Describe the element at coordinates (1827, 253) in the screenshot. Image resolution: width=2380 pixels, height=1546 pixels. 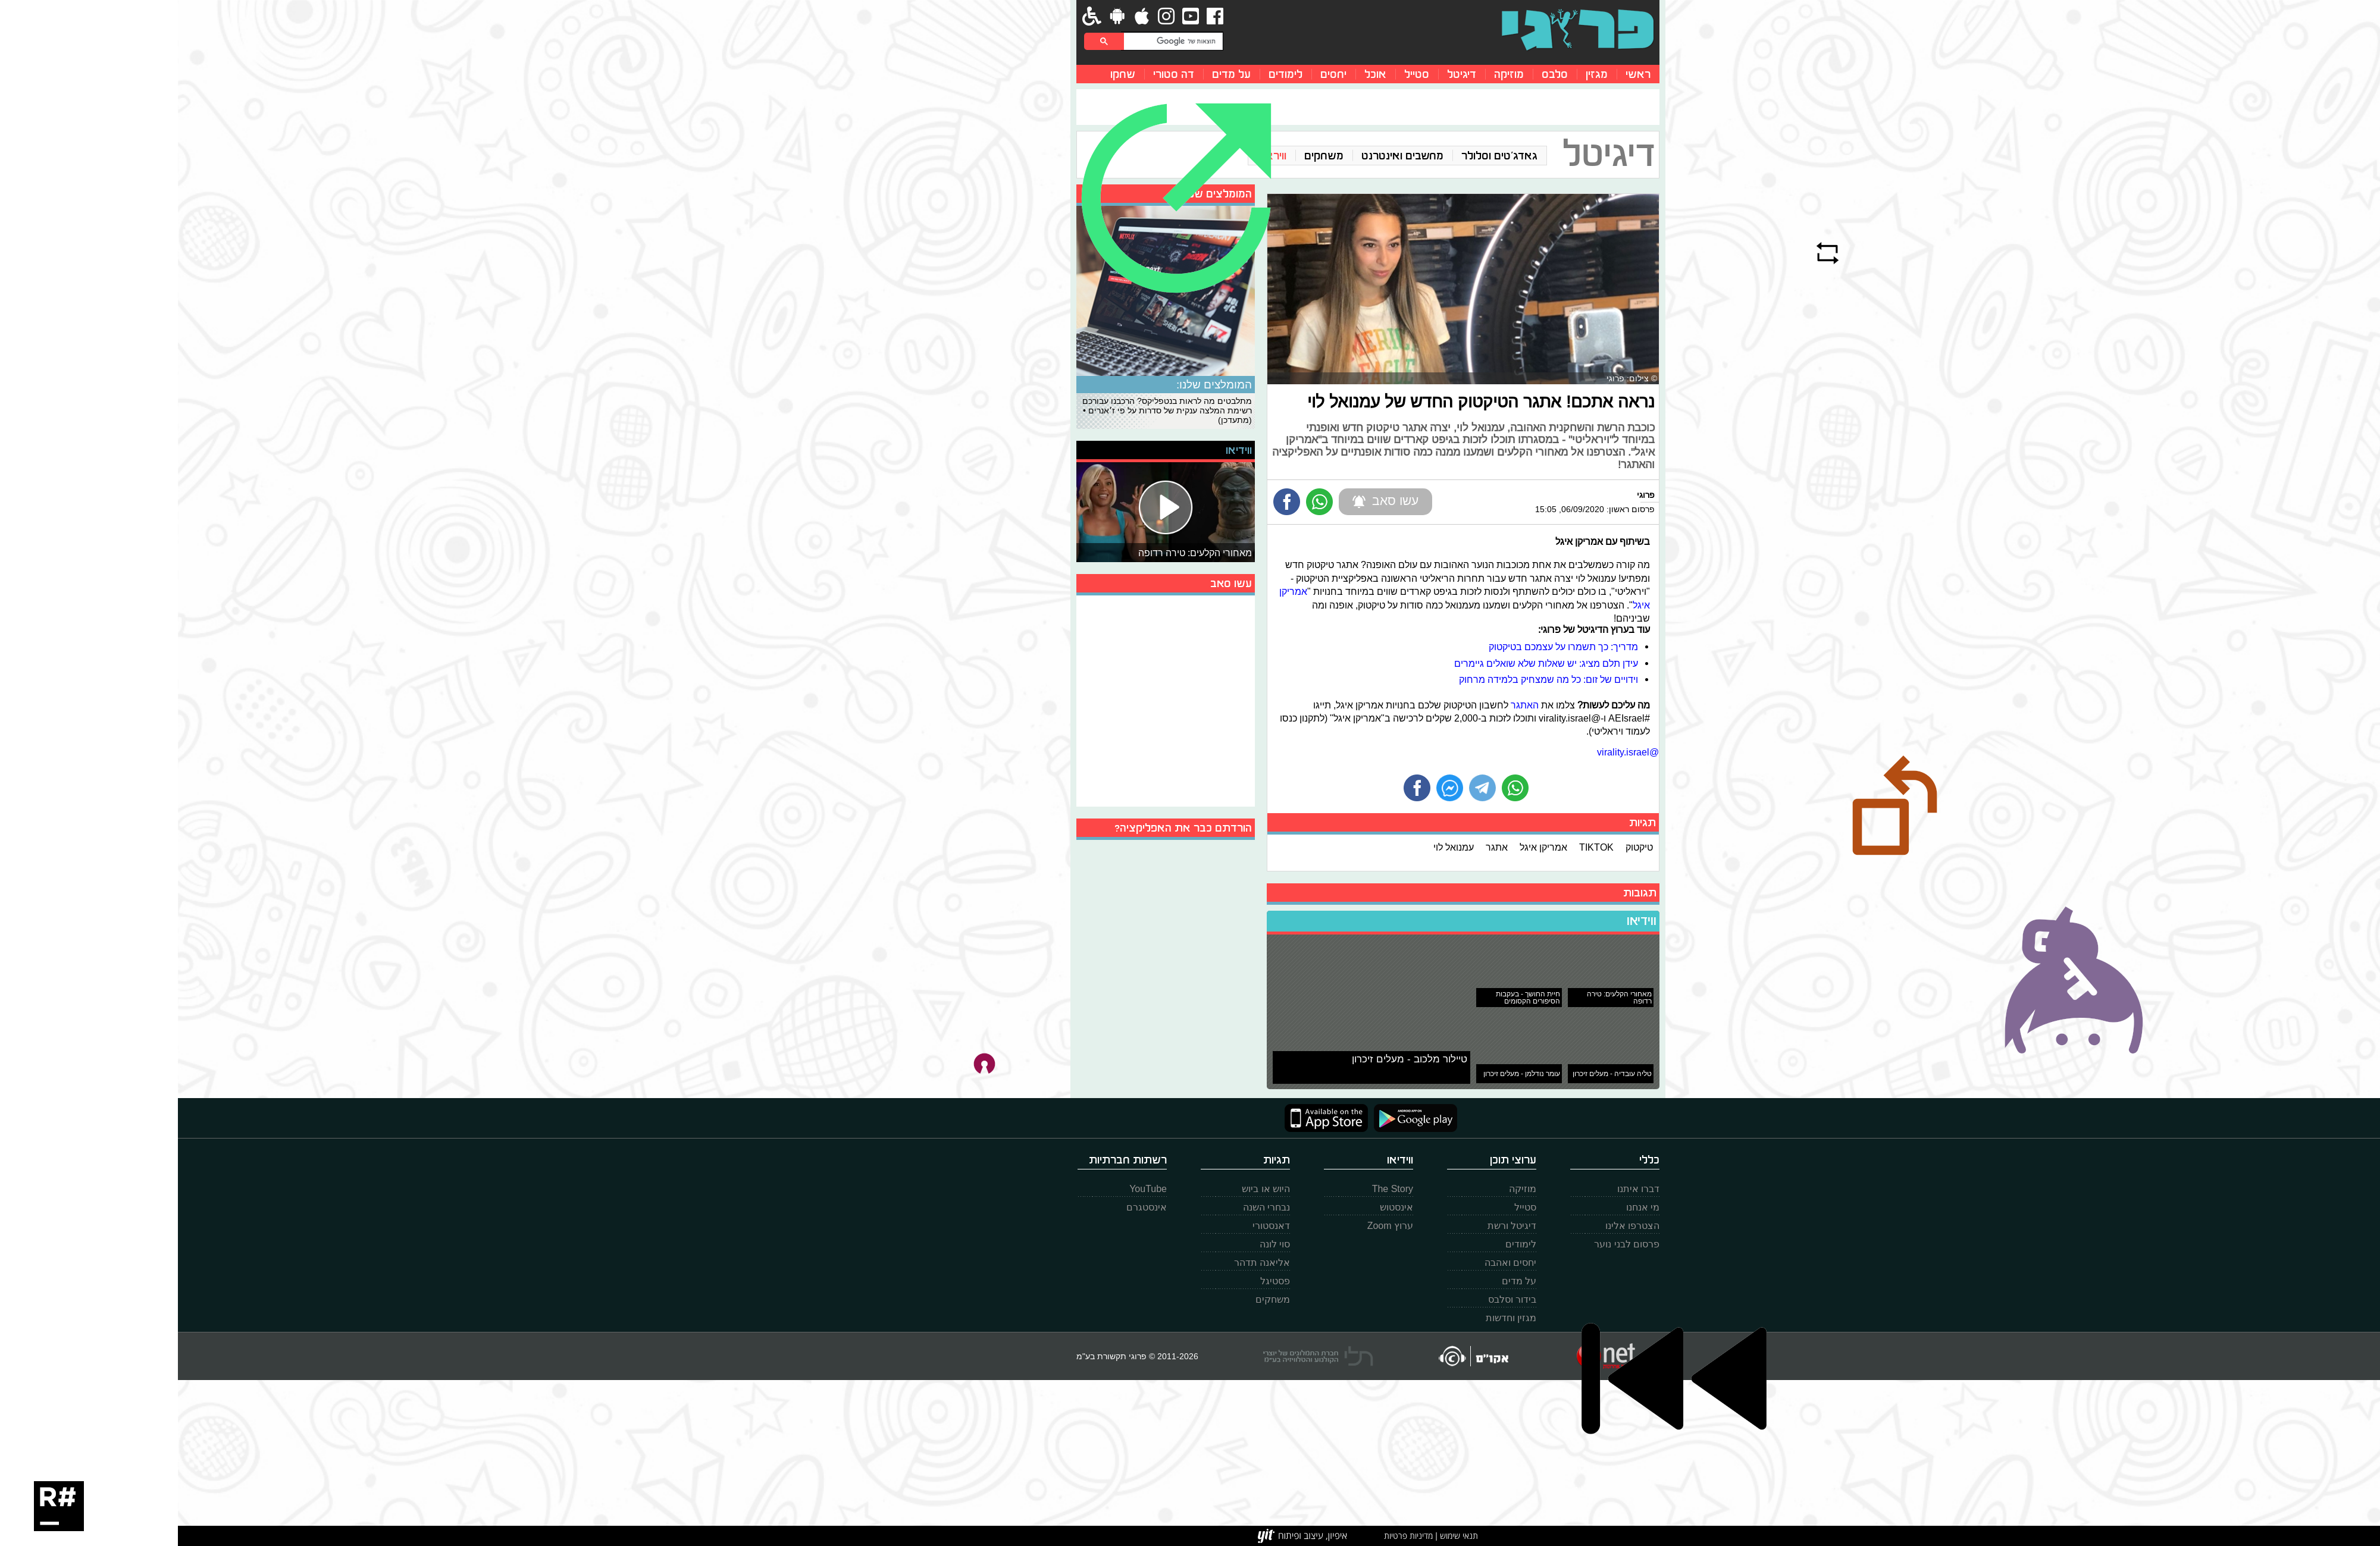
I see `enable repeat playback mode` at that location.